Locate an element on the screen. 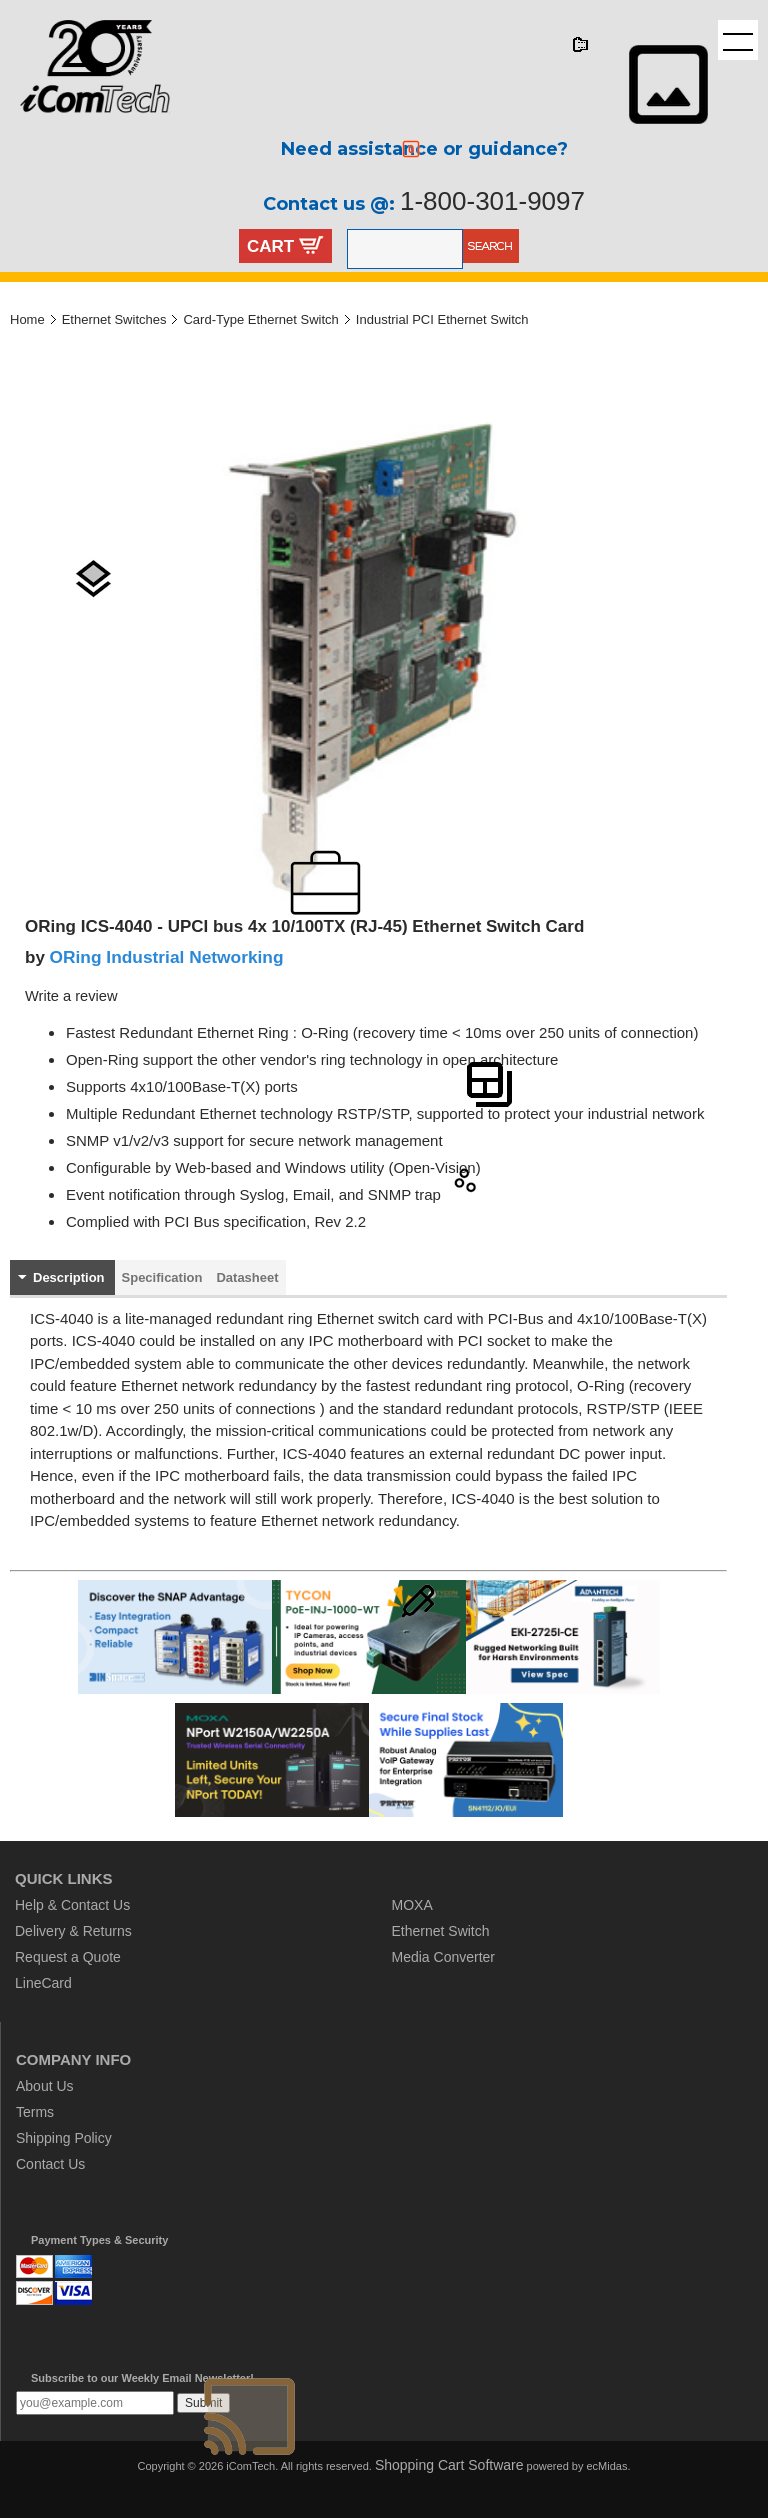 This screenshot has width=768, height=2518. view data as a scatter plot chart is located at coordinates (465, 1180).